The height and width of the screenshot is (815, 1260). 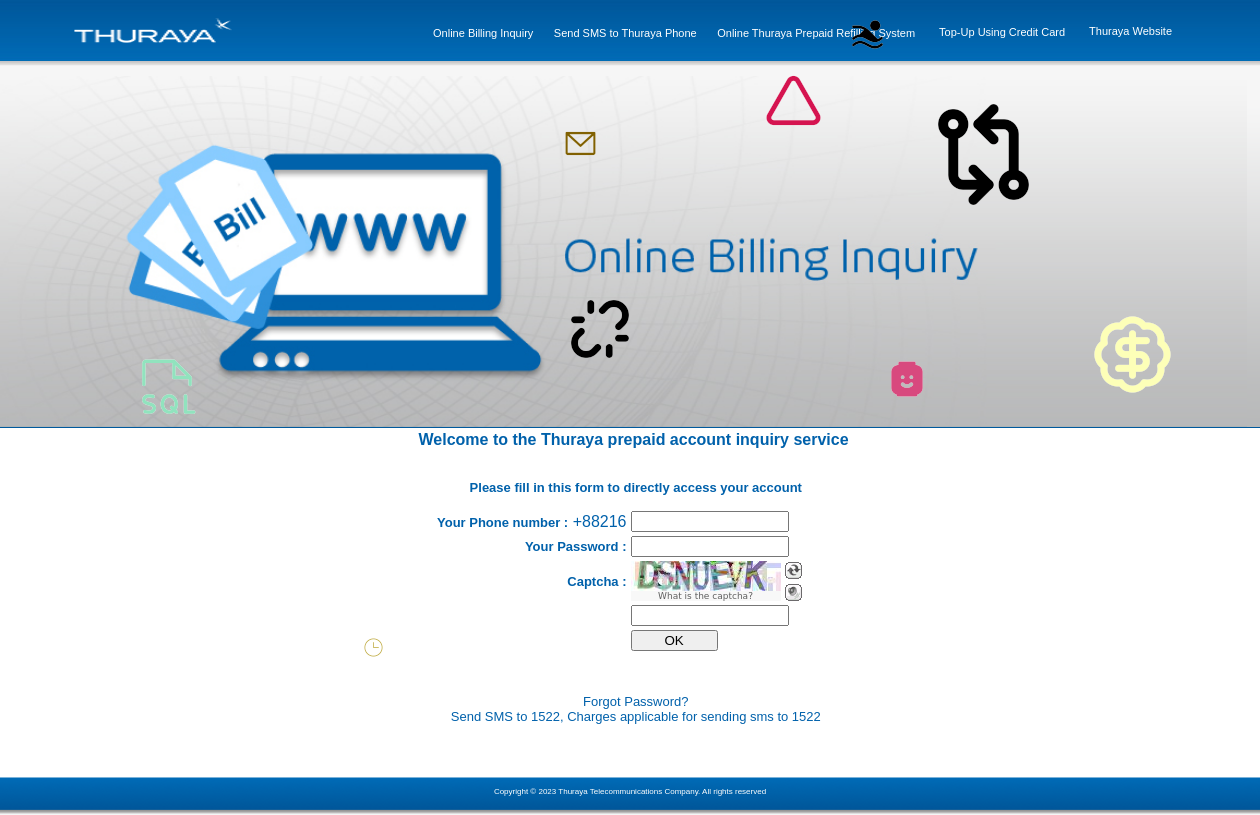 What do you see at coordinates (983, 154) in the screenshot?
I see `compare branches or commits in version control` at bounding box center [983, 154].